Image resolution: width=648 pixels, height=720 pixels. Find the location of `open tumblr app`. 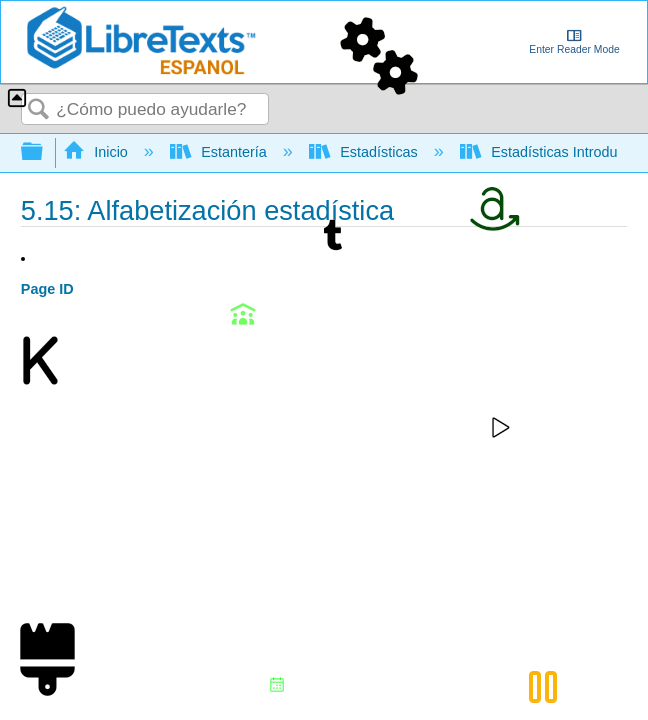

open tumblr app is located at coordinates (333, 235).